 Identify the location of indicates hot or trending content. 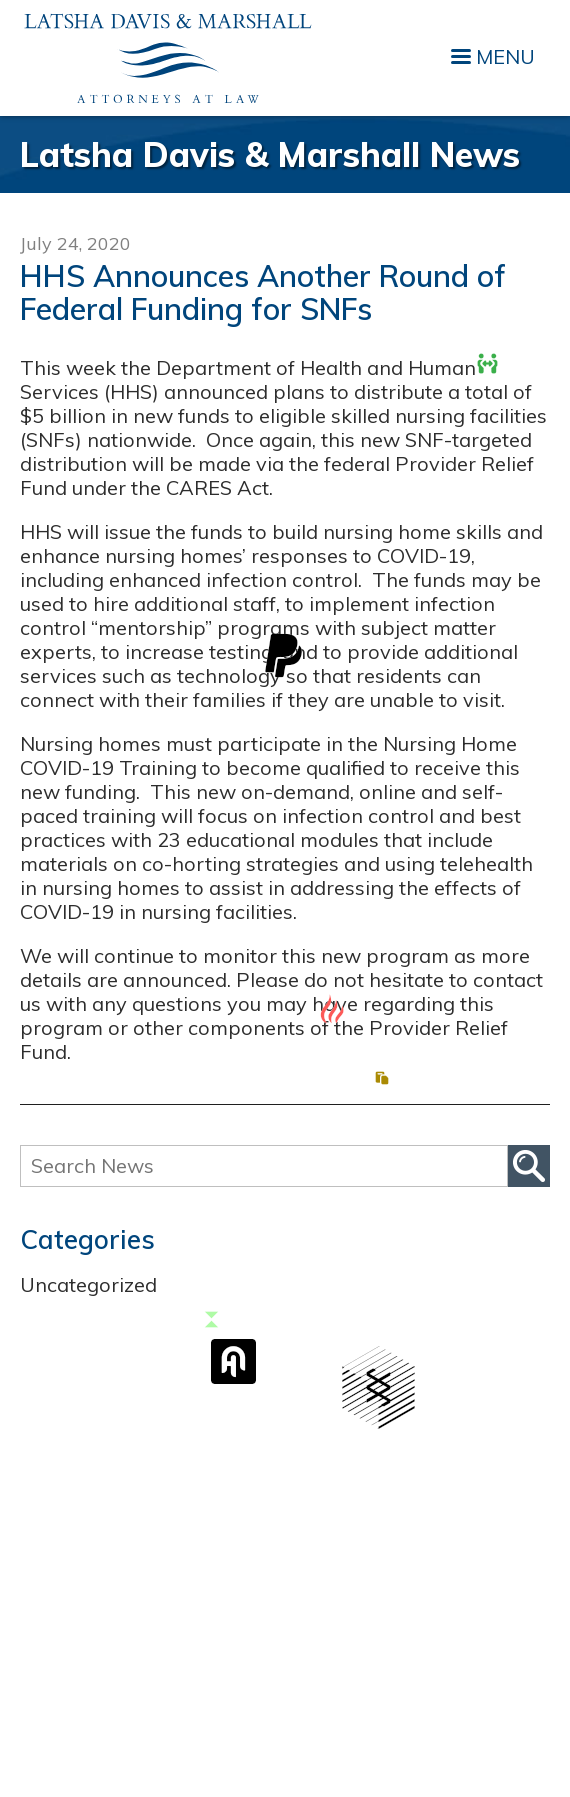
(332, 1009).